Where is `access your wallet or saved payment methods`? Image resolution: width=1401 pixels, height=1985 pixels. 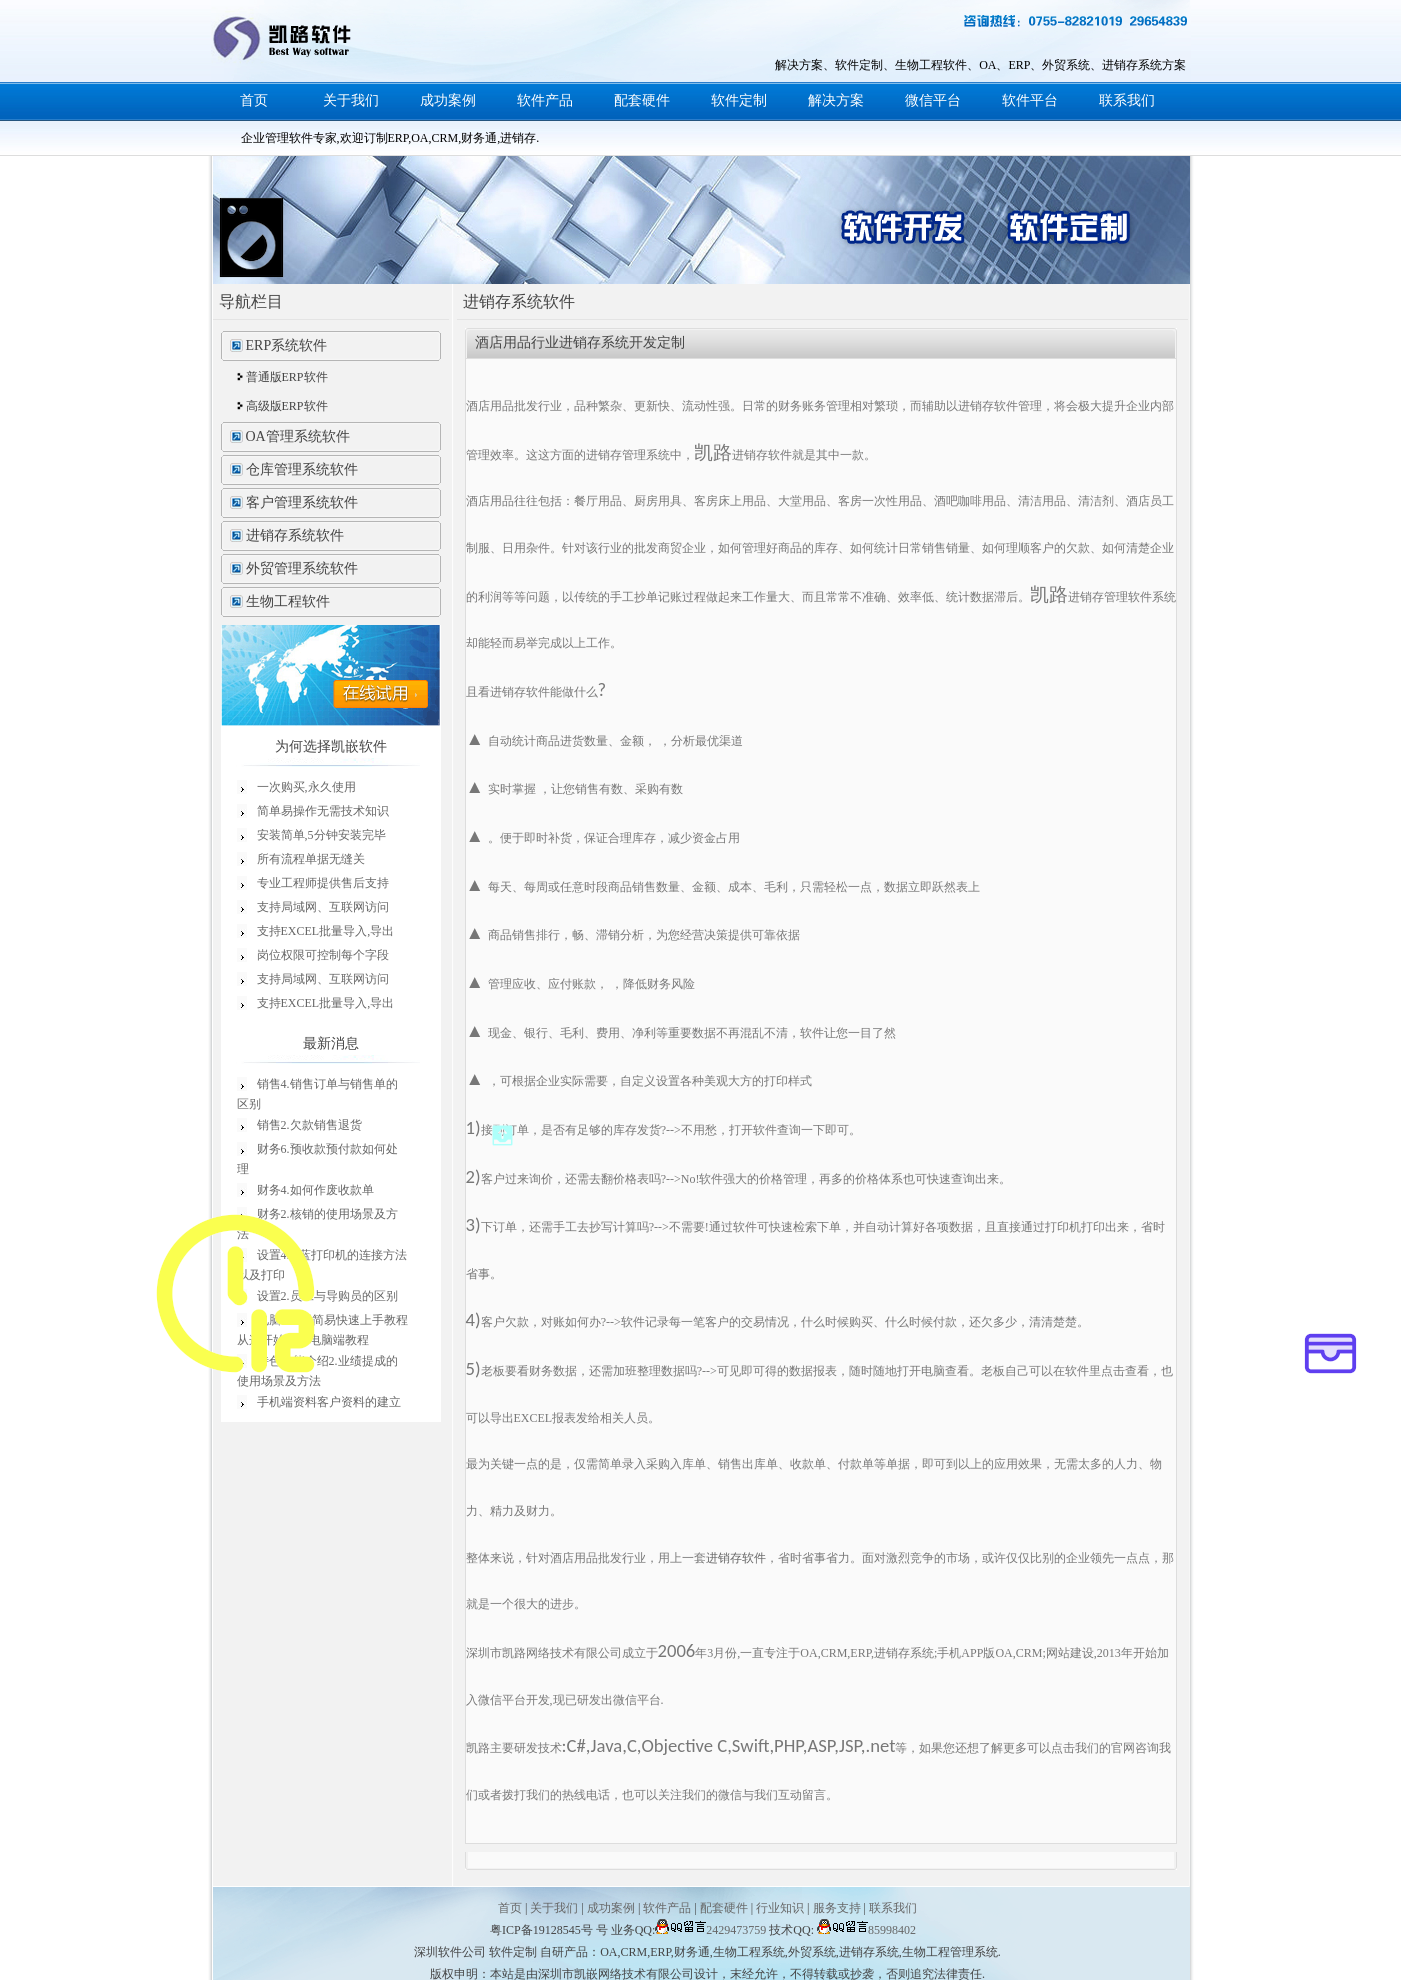 access your wallet or saved payment methods is located at coordinates (1330, 1353).